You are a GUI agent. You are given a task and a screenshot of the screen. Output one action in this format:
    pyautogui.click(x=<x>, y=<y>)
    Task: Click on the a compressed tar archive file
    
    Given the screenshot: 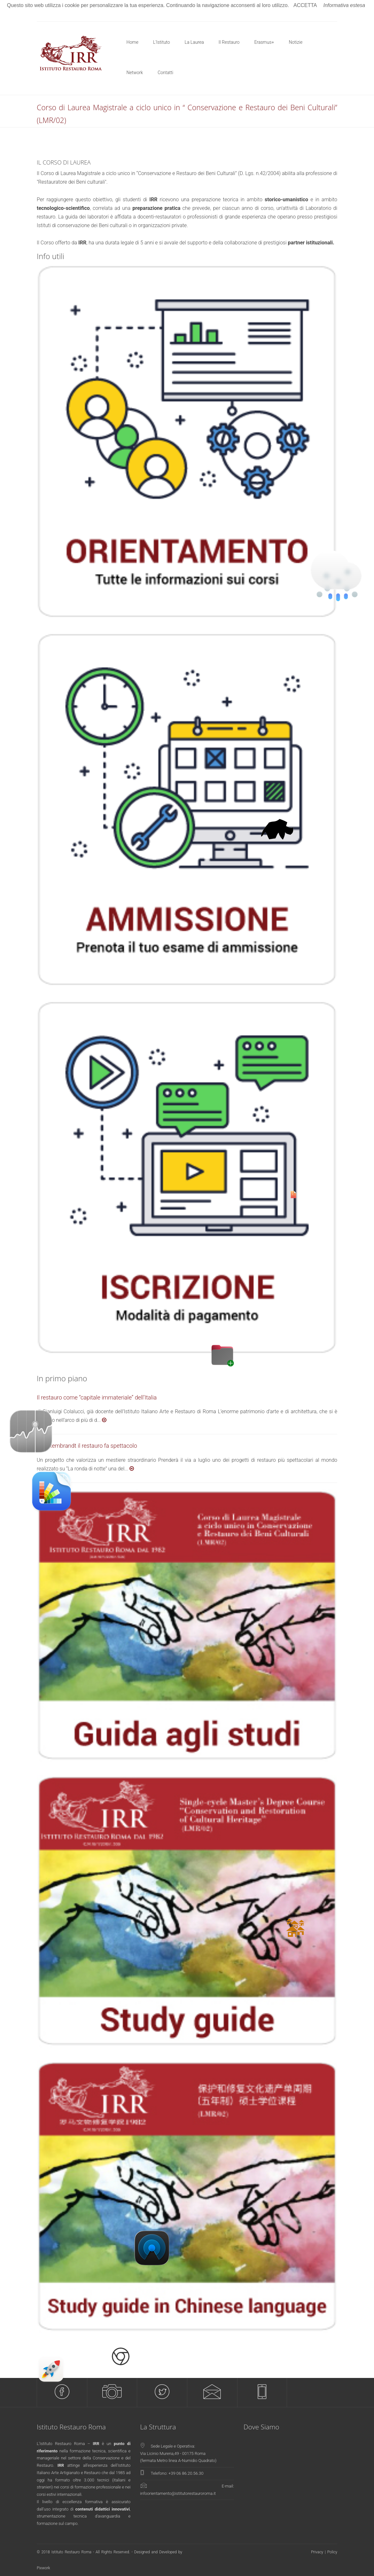 What is the action you would take?
    pyautogui.click(x=293, y=1195)
    